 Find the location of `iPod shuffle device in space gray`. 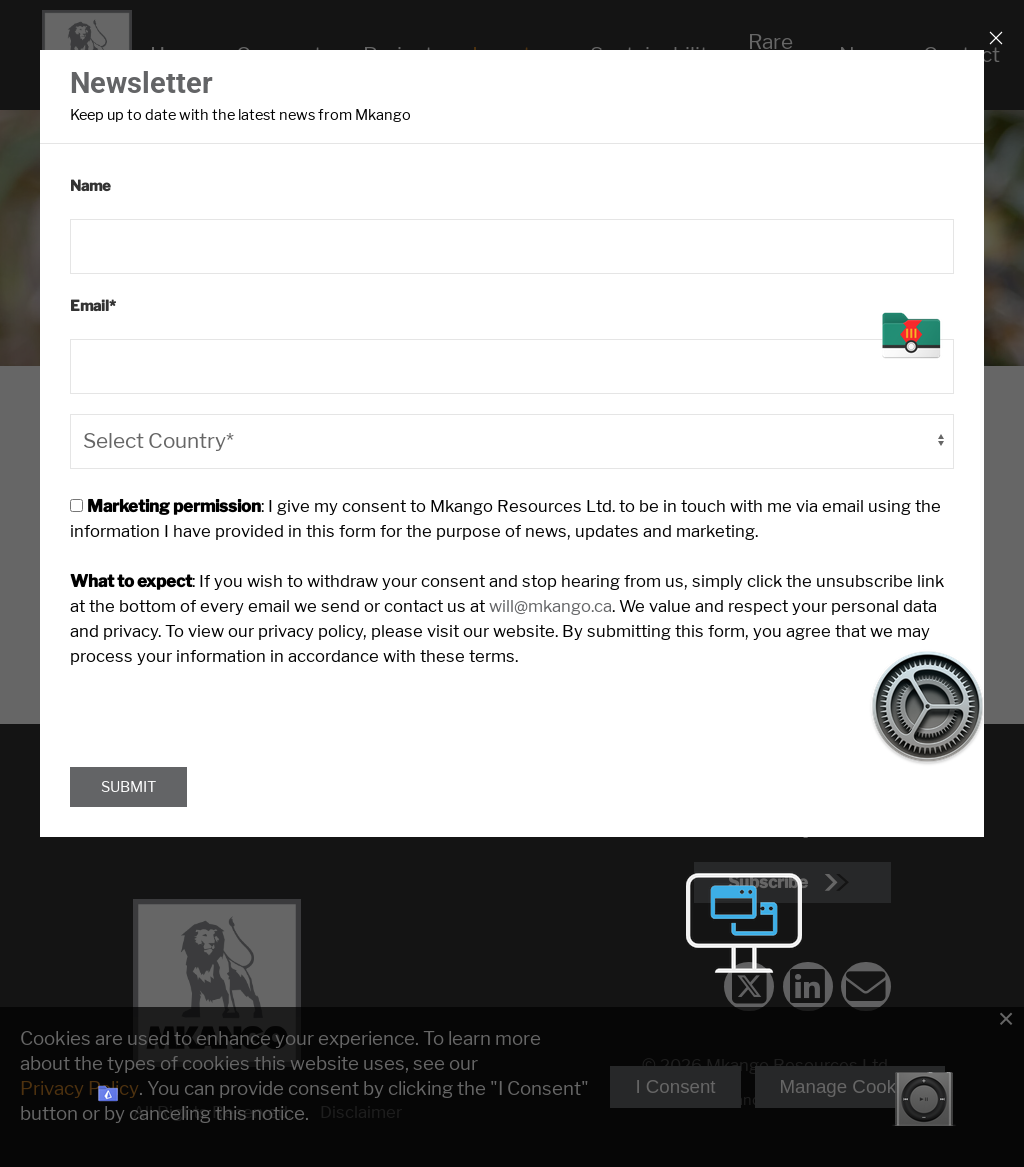

iPod shuffle device in space gray is located at coordinates (924, 1099).